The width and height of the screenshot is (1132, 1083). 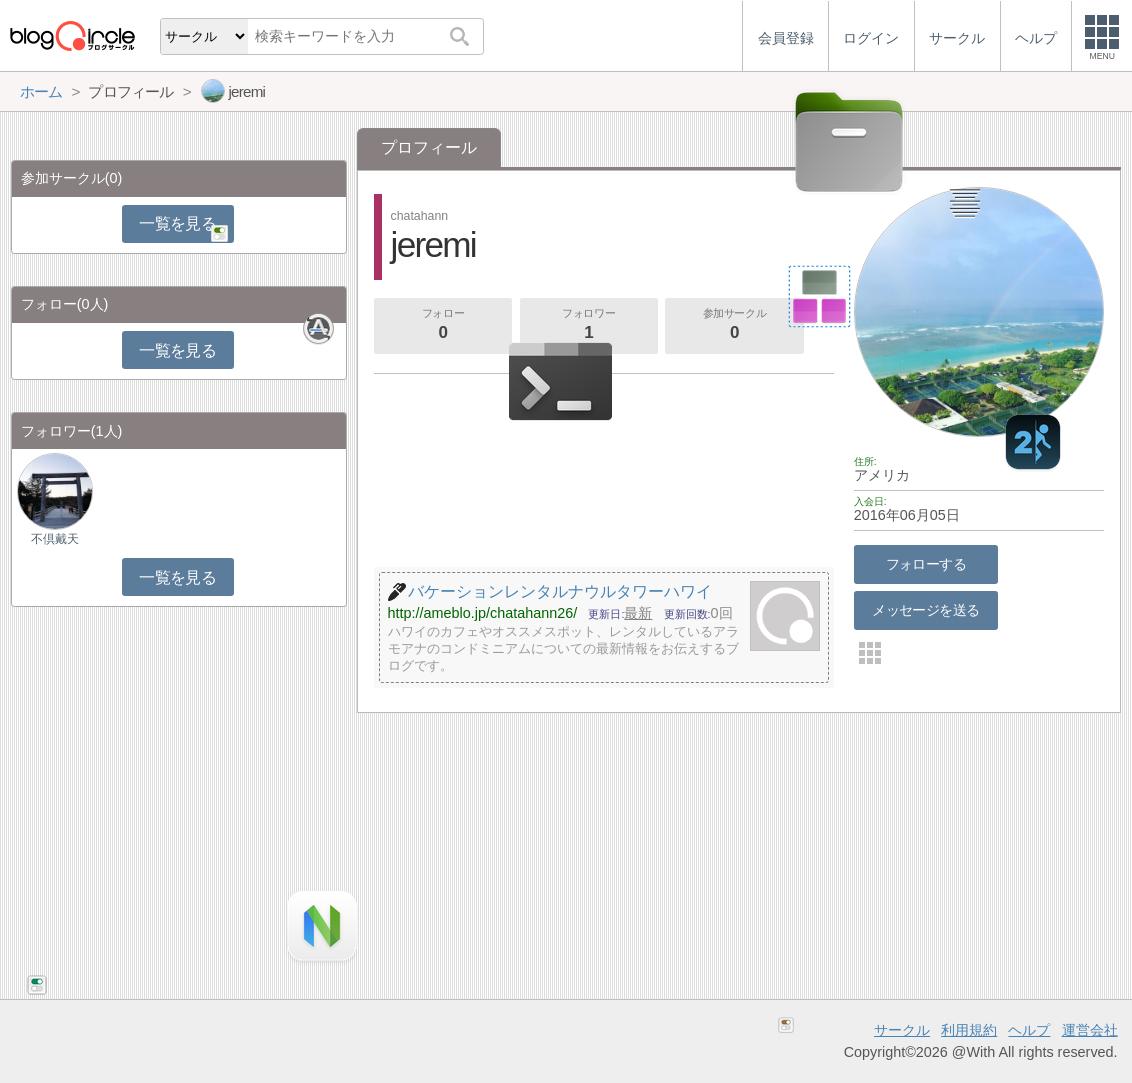 I want to click on open the file manager application, so click(x=849, y=142).